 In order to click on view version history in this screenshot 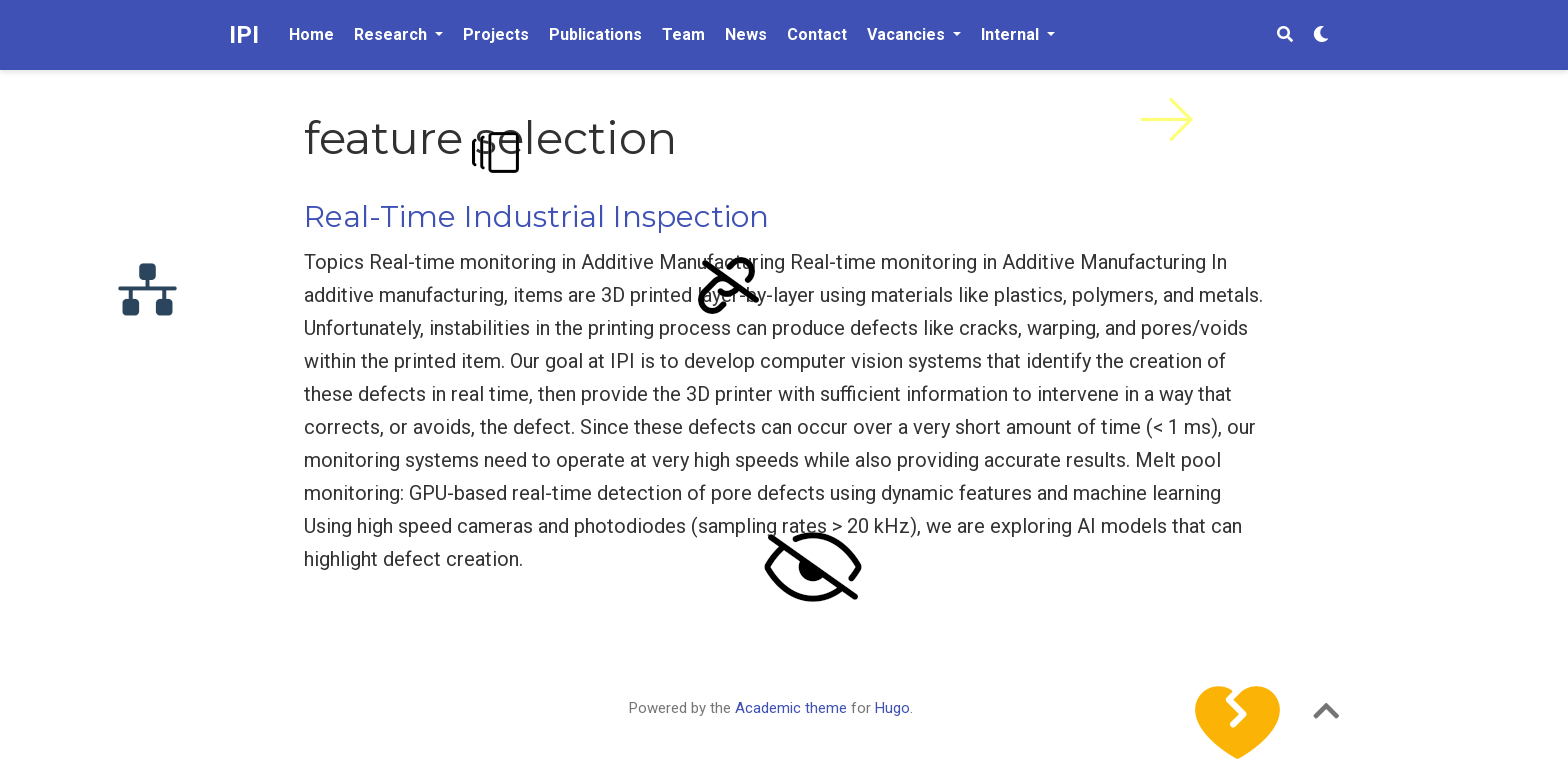, I will do `click(496, 152)`.